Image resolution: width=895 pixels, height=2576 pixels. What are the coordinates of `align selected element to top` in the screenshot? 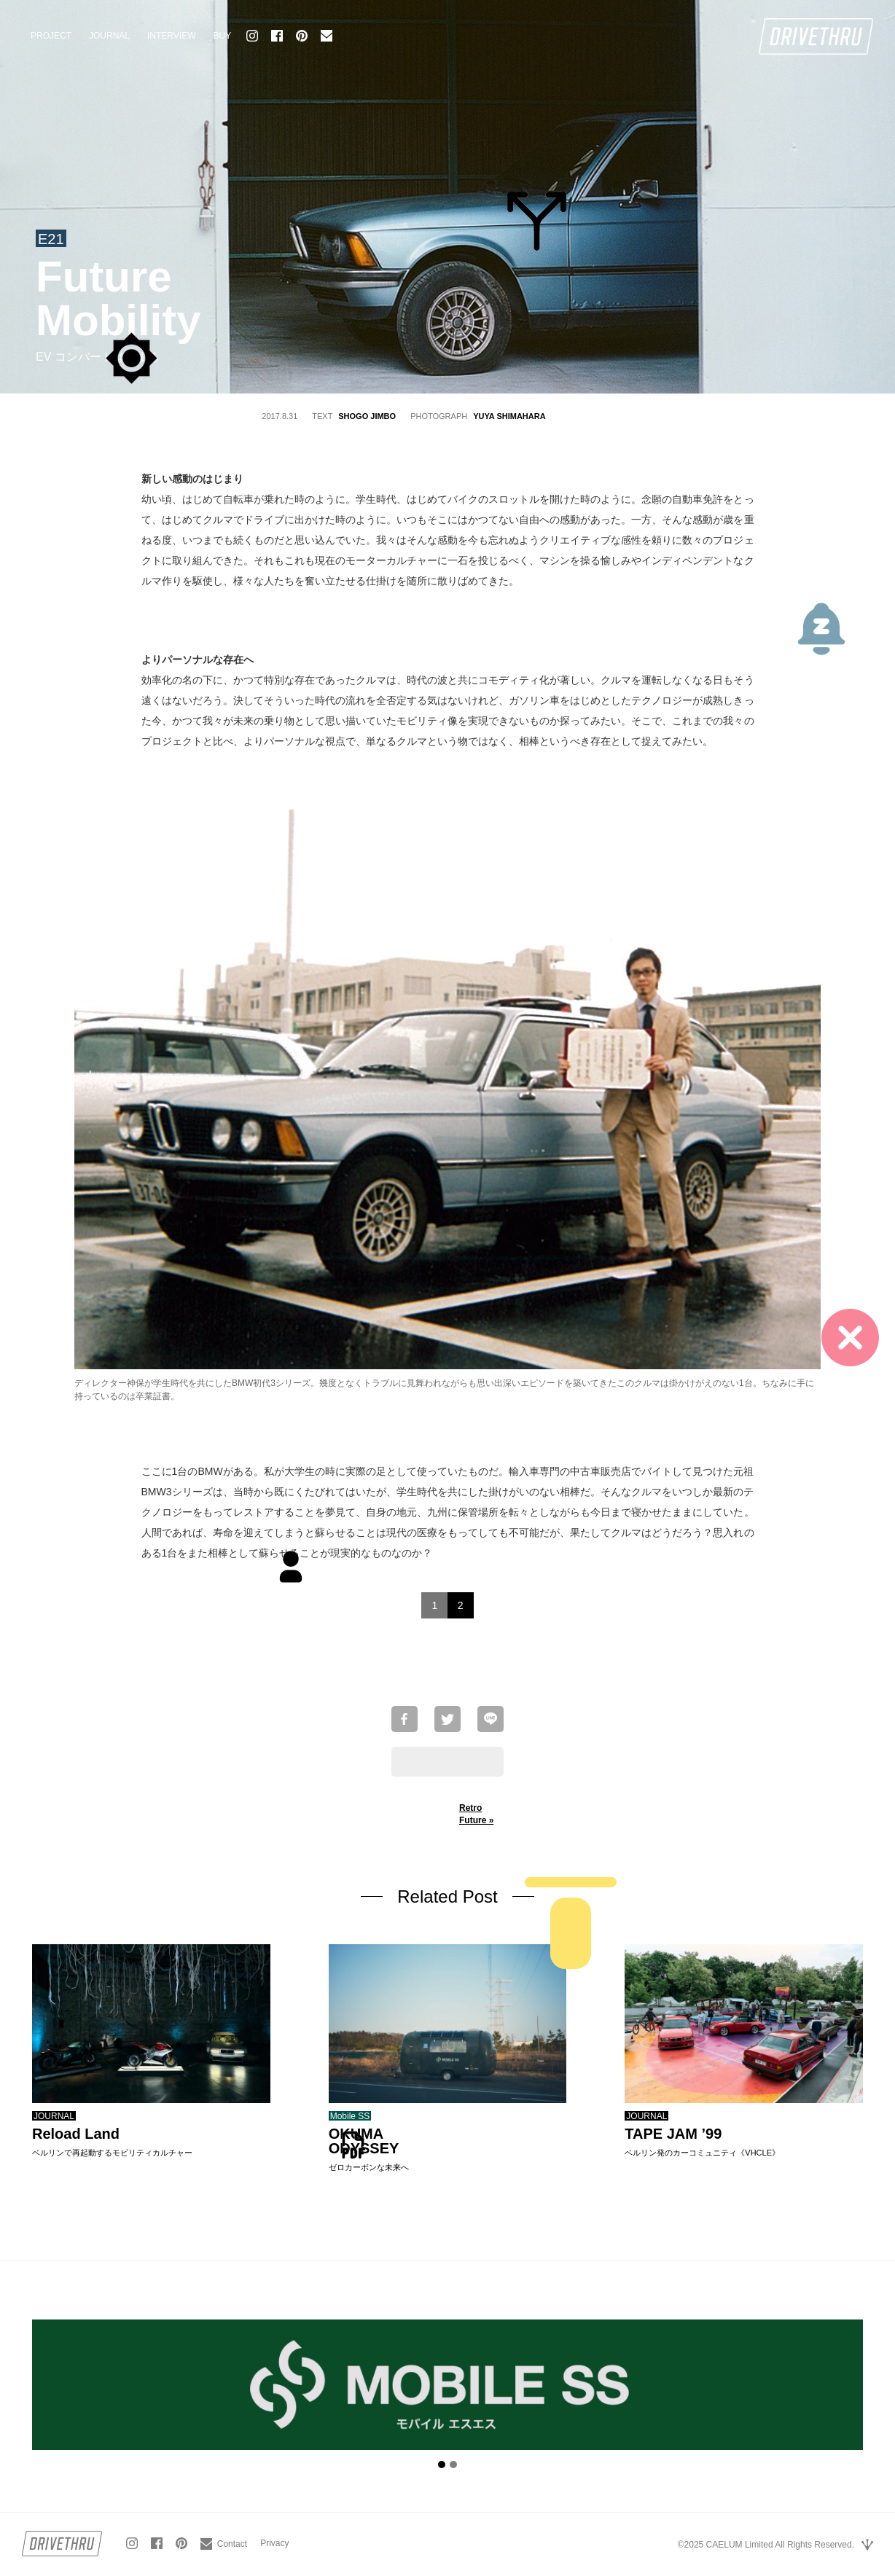 It's located at (571, 1923).